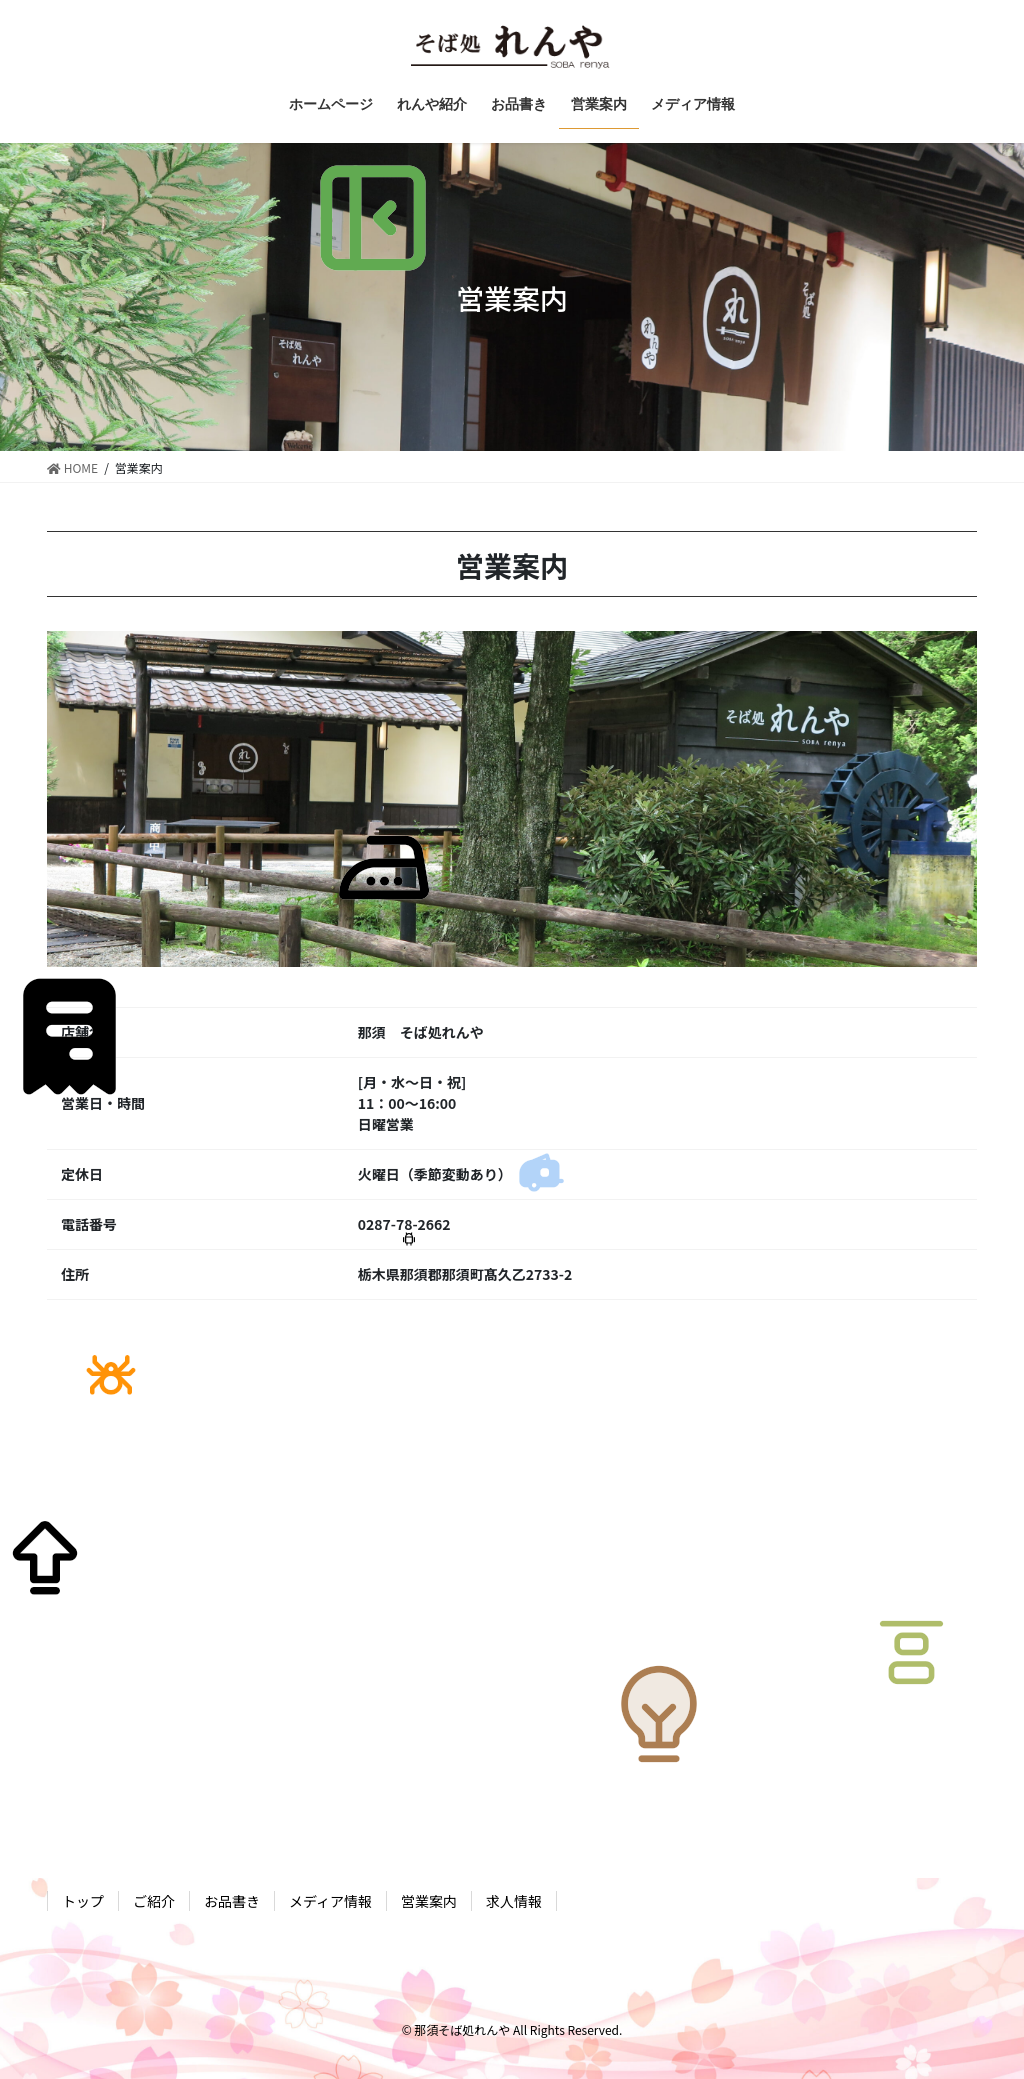 Image resolution: width=1024 pixels, height=2079 pixels. Describe the element at coordinates (659, 1714) in the screenshot. I see `toggle idea or inspiration mode` at that location.